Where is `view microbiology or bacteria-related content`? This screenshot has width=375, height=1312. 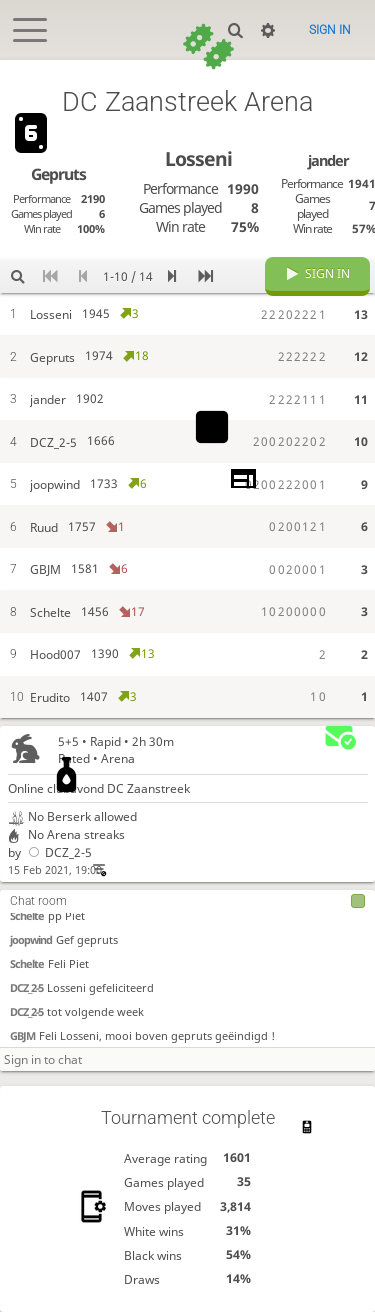
view microbiology or bacteria-related content is located at coordinates (208, 46).